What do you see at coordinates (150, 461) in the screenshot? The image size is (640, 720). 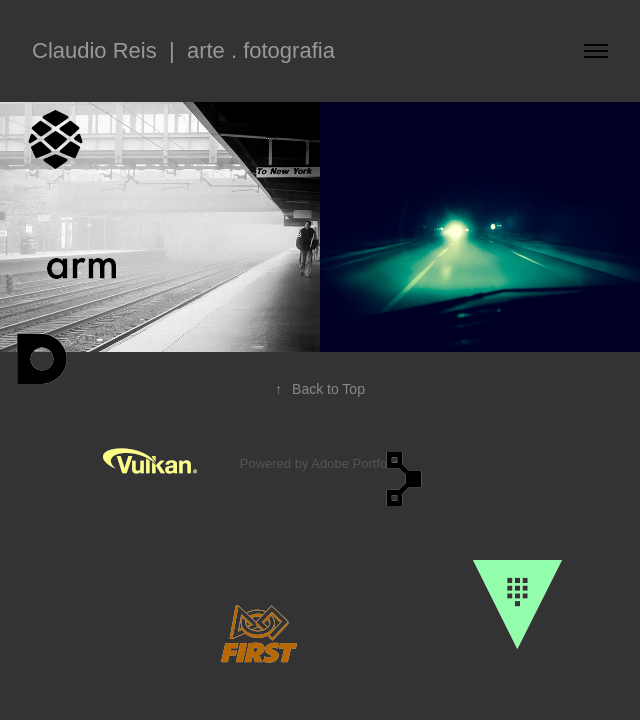 I see `vulkan graphics API logo` at bounding box center [150, 461].